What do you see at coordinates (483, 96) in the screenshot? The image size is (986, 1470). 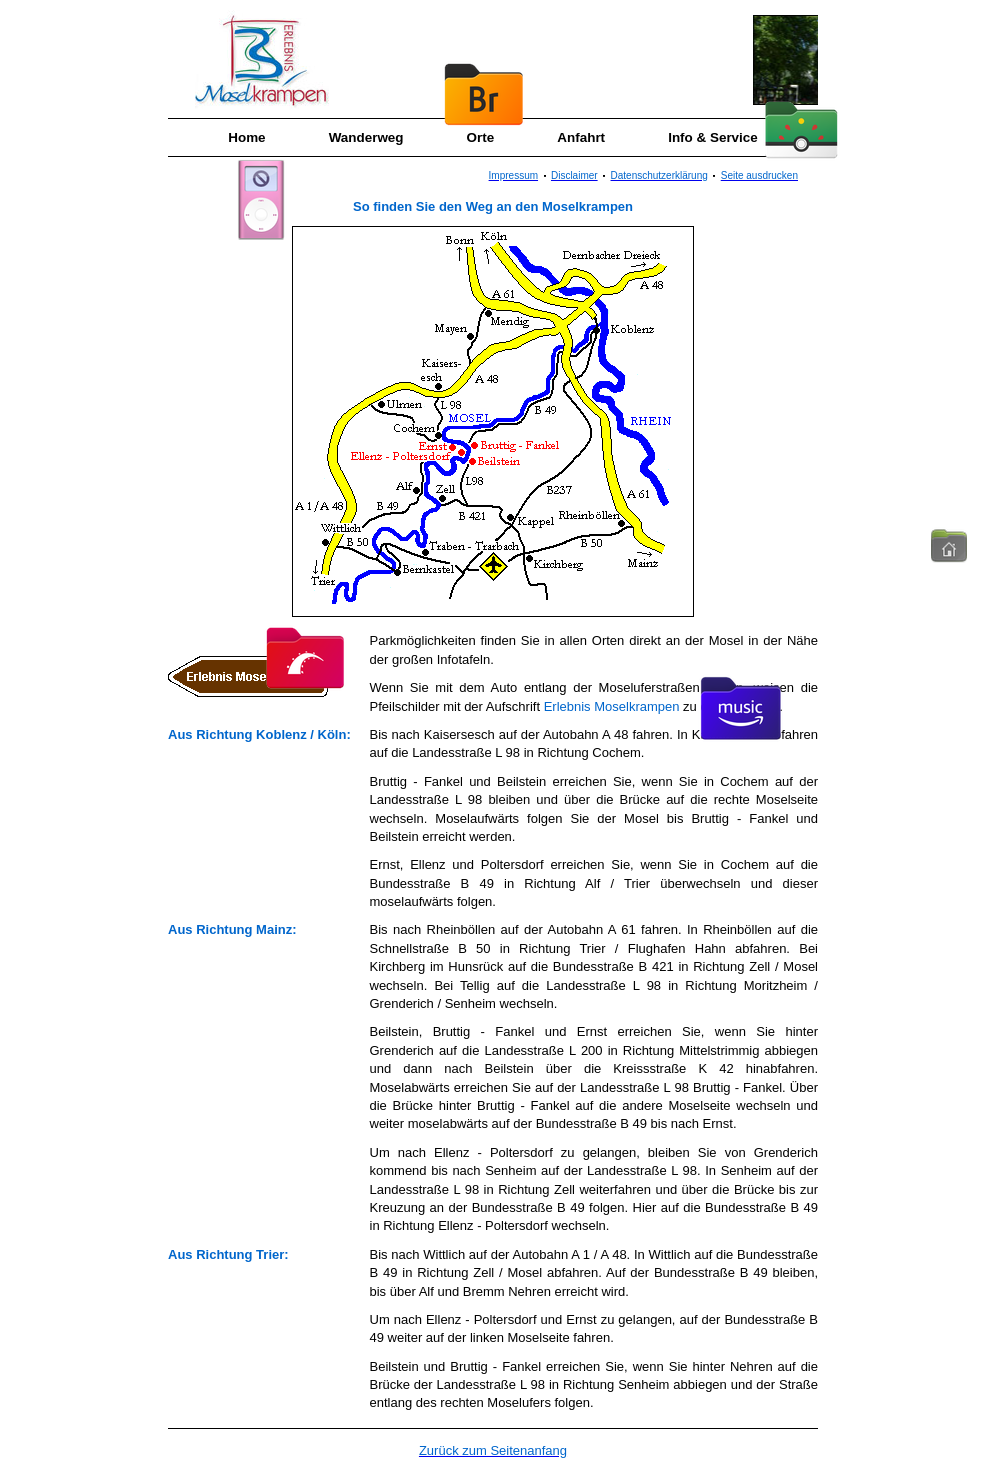 I see `open Adobe Bridge project folder` at bounding box center [483, 96].